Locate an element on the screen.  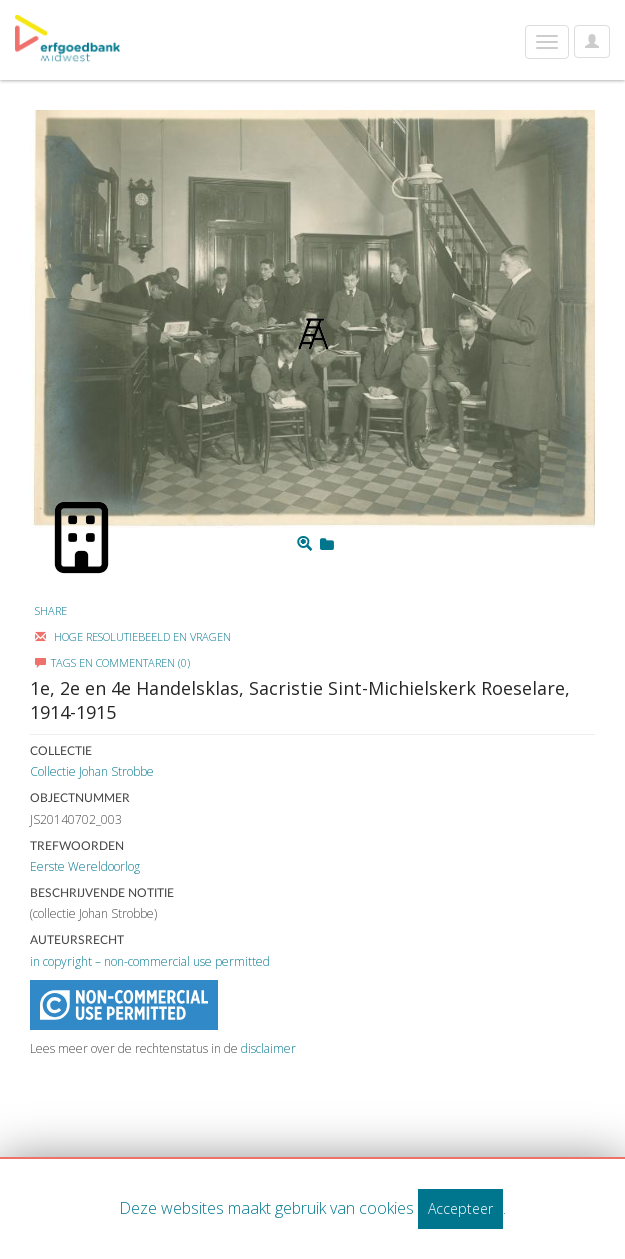
access tools or equipment section is located at coordinates (314, 334).